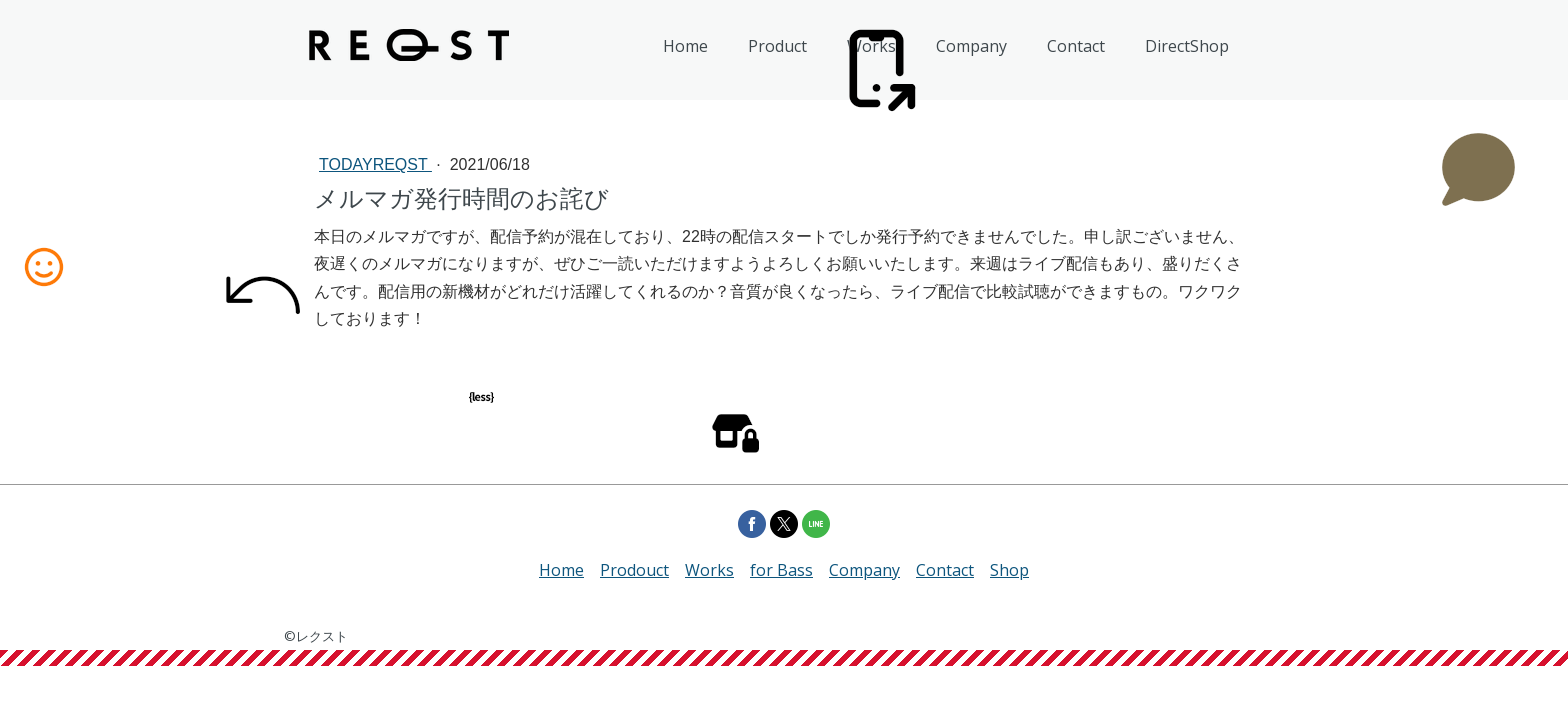 This screenshot has height=720, width=1568. Describe the element at coordinates (735, 431) in the screenshot. I see `indicates a locked or secured store` at that location.